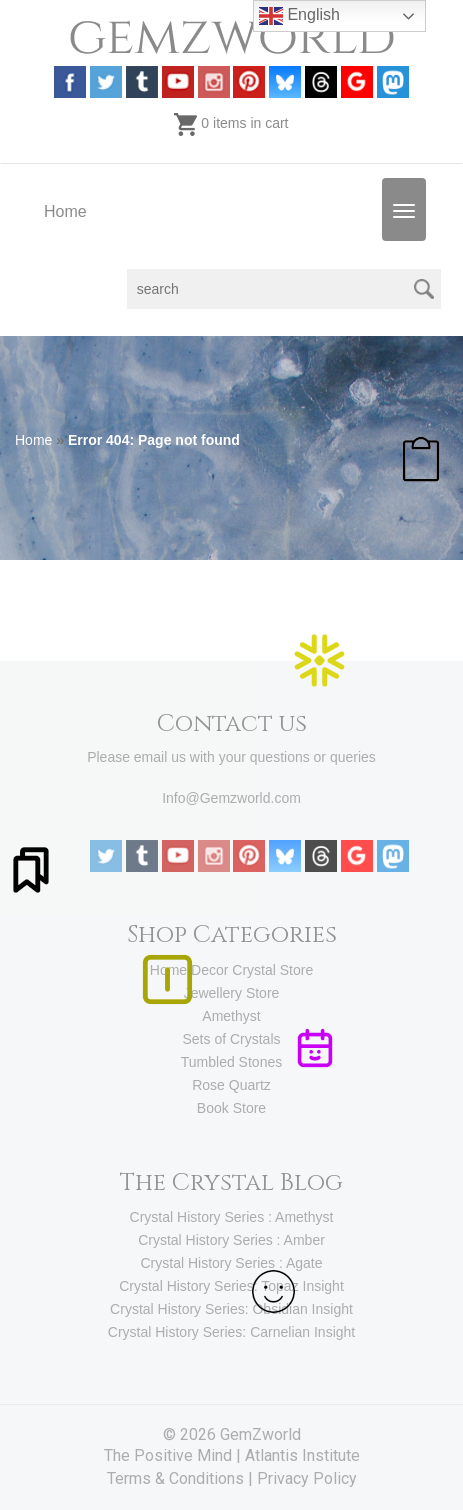 The image size is (463, 1510). What do you see at coordinates (31, 870) in the screenshot?
I see `view all saved bookmarks` at bounding box center [31, 870].